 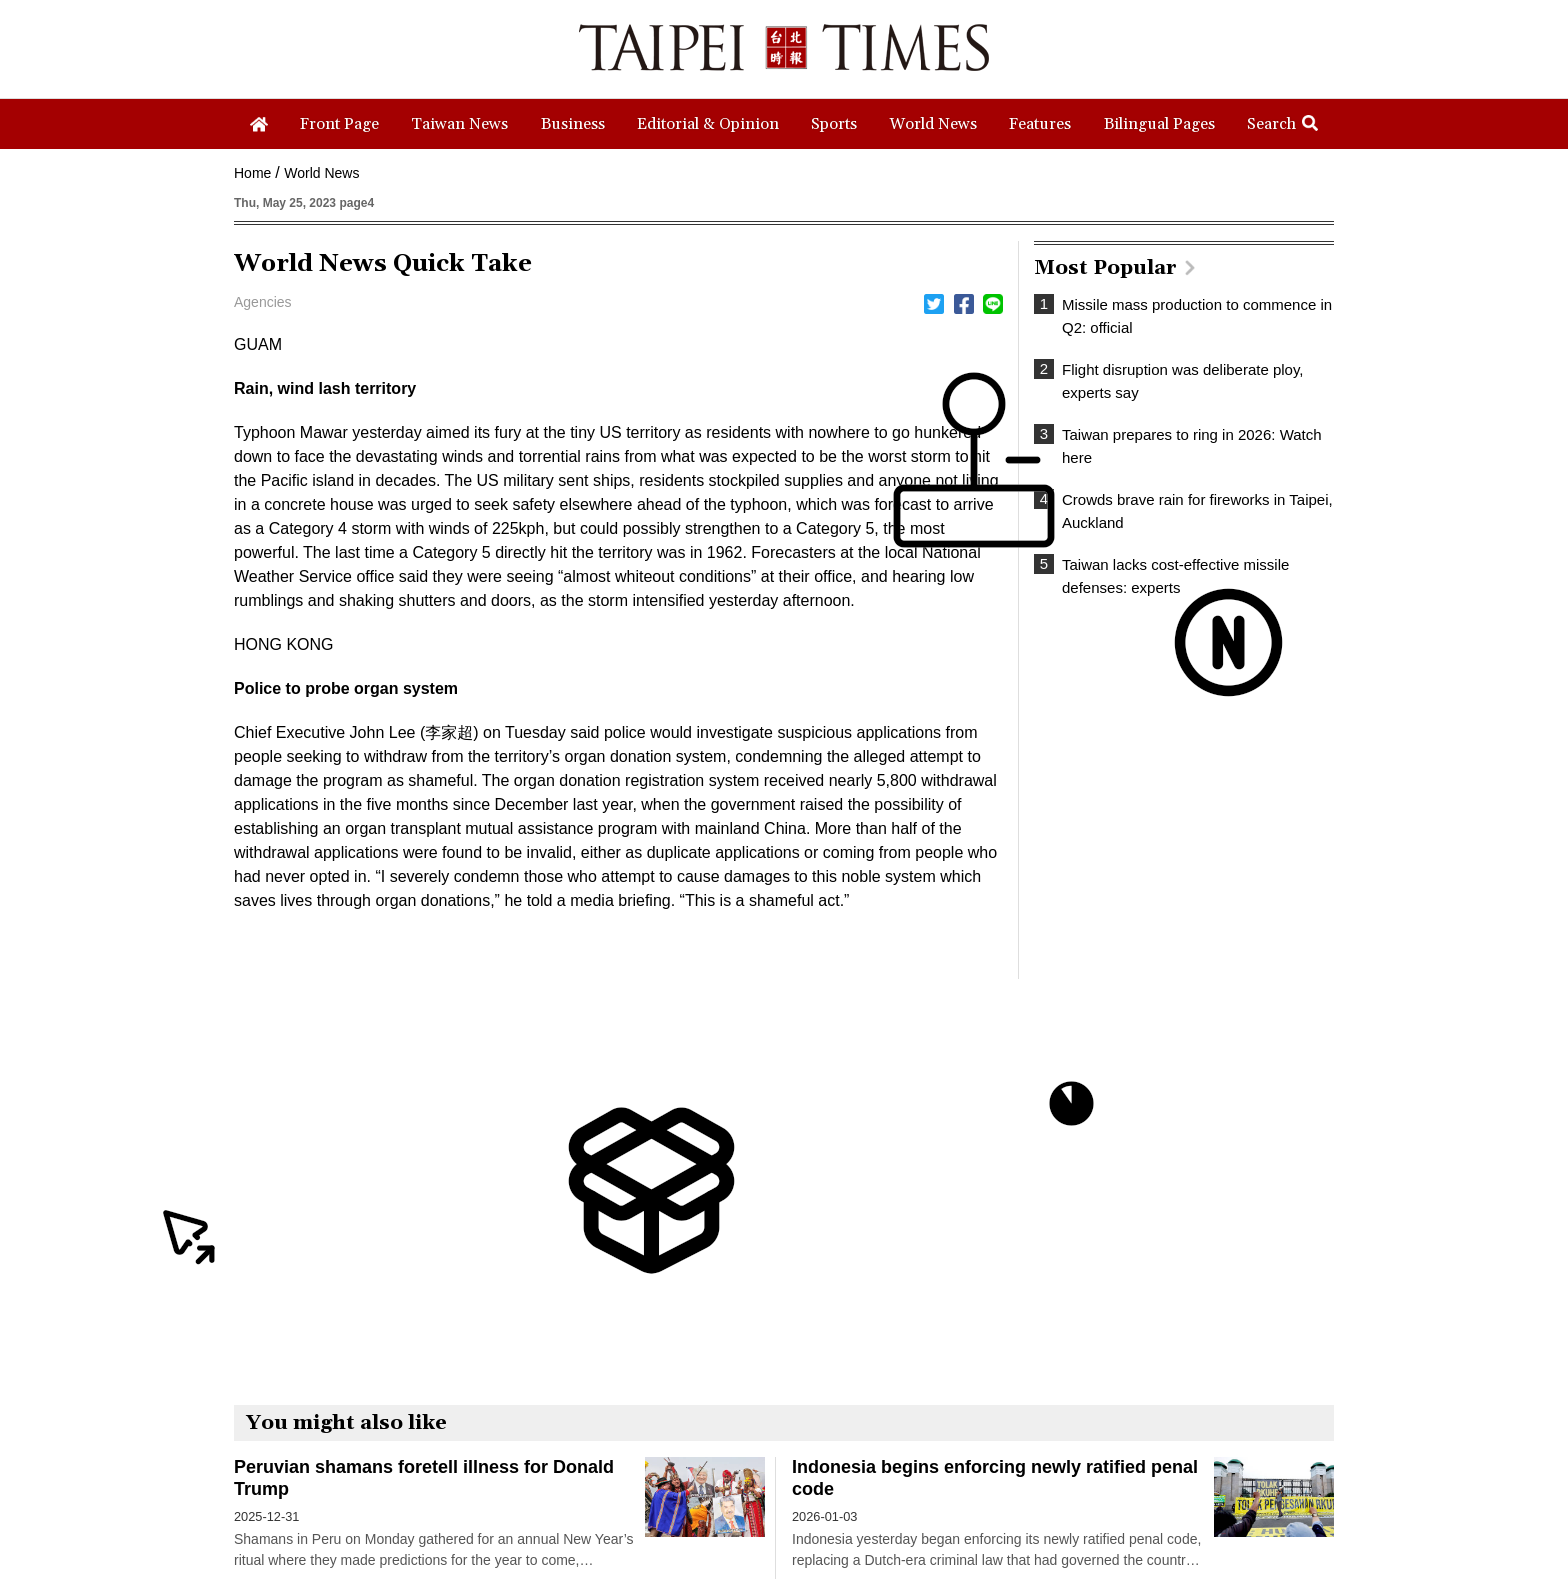 I want to click on share cursor or pointer location, so click(x=187, y=1234).